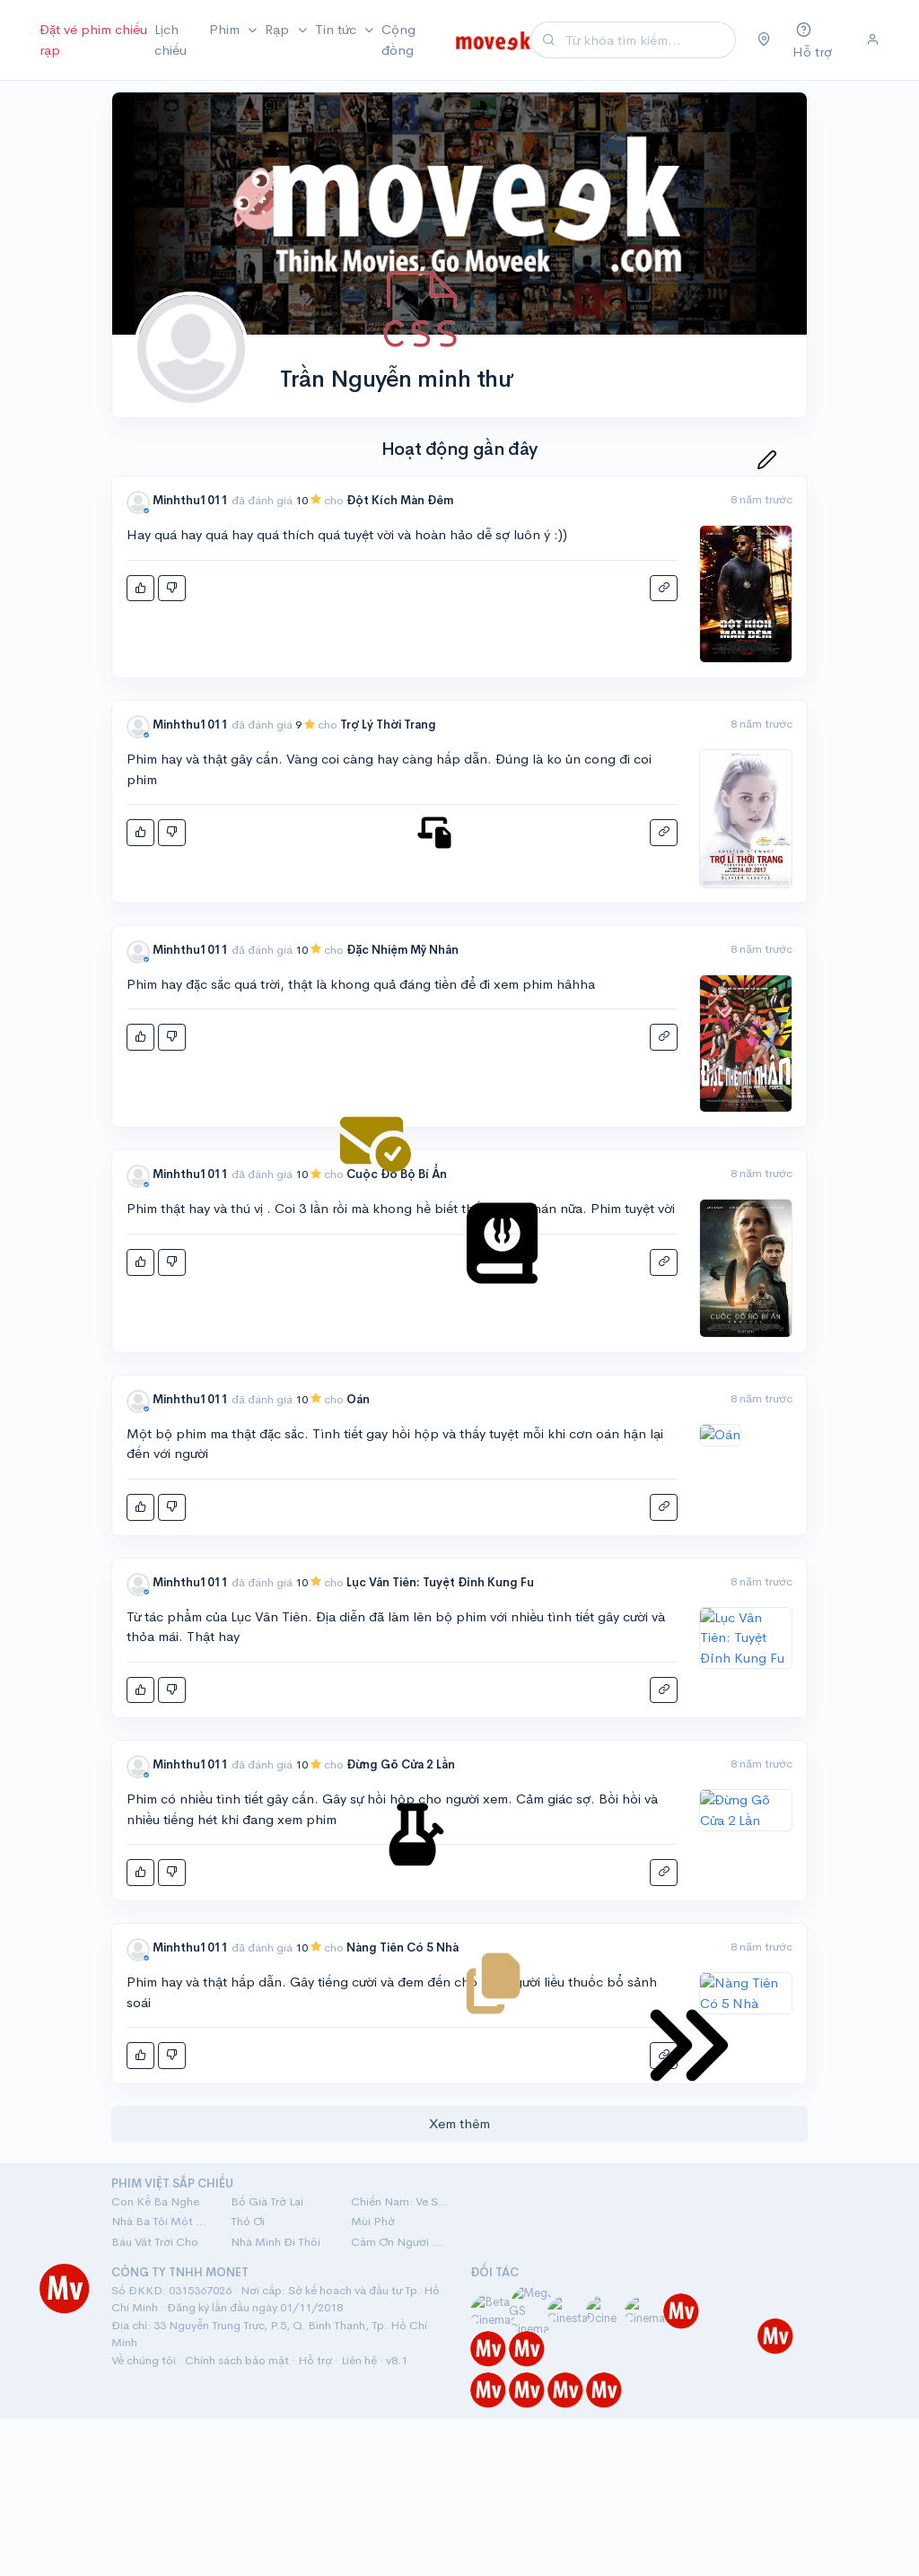 The height and width of the screenshot is (2576, 919). I want to click on copy to clipboard, so click(493, 1983).